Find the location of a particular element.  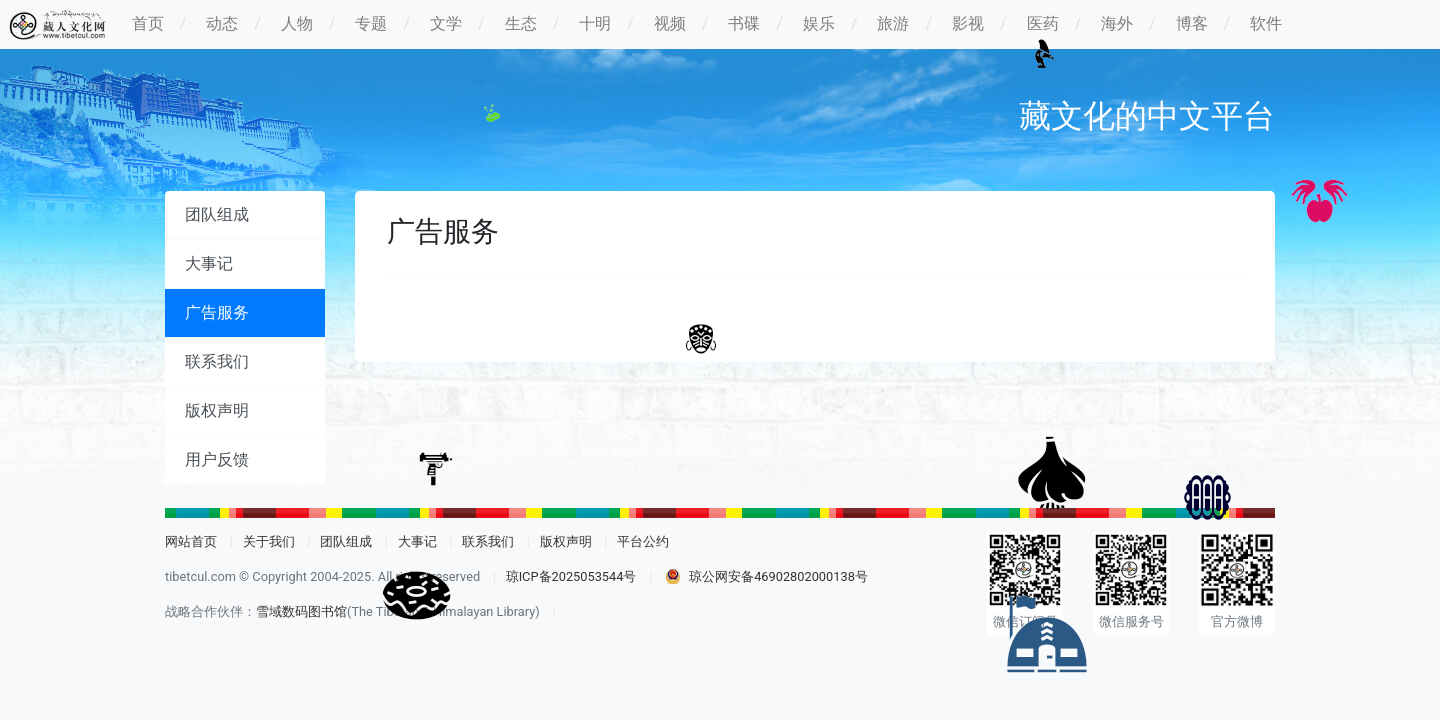

access food or bakery category is located at coordinates (416, 595).